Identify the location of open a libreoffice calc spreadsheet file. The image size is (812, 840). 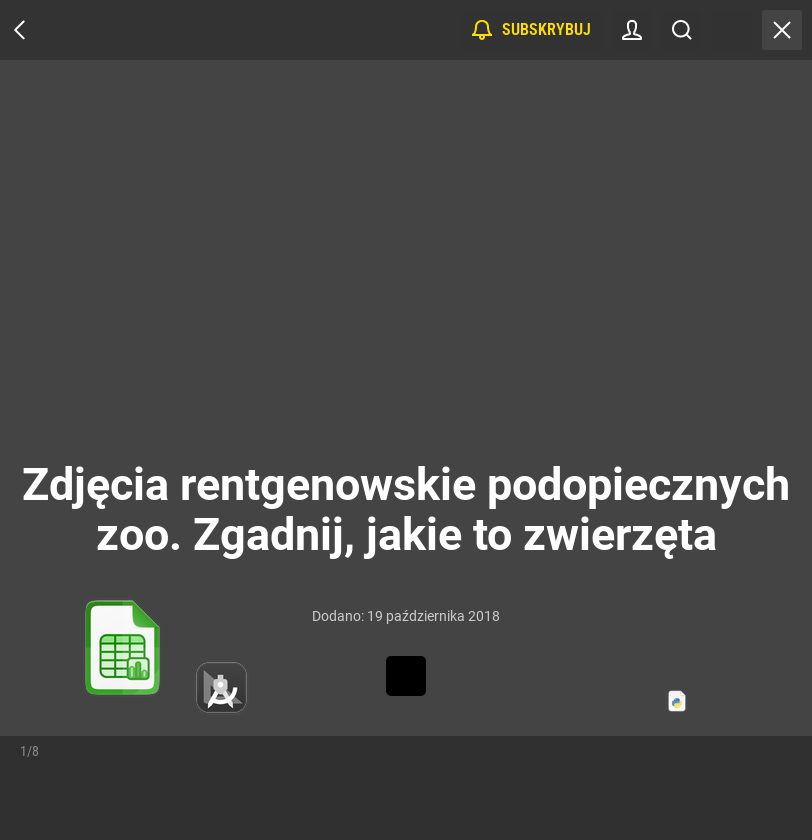
(122, 647).